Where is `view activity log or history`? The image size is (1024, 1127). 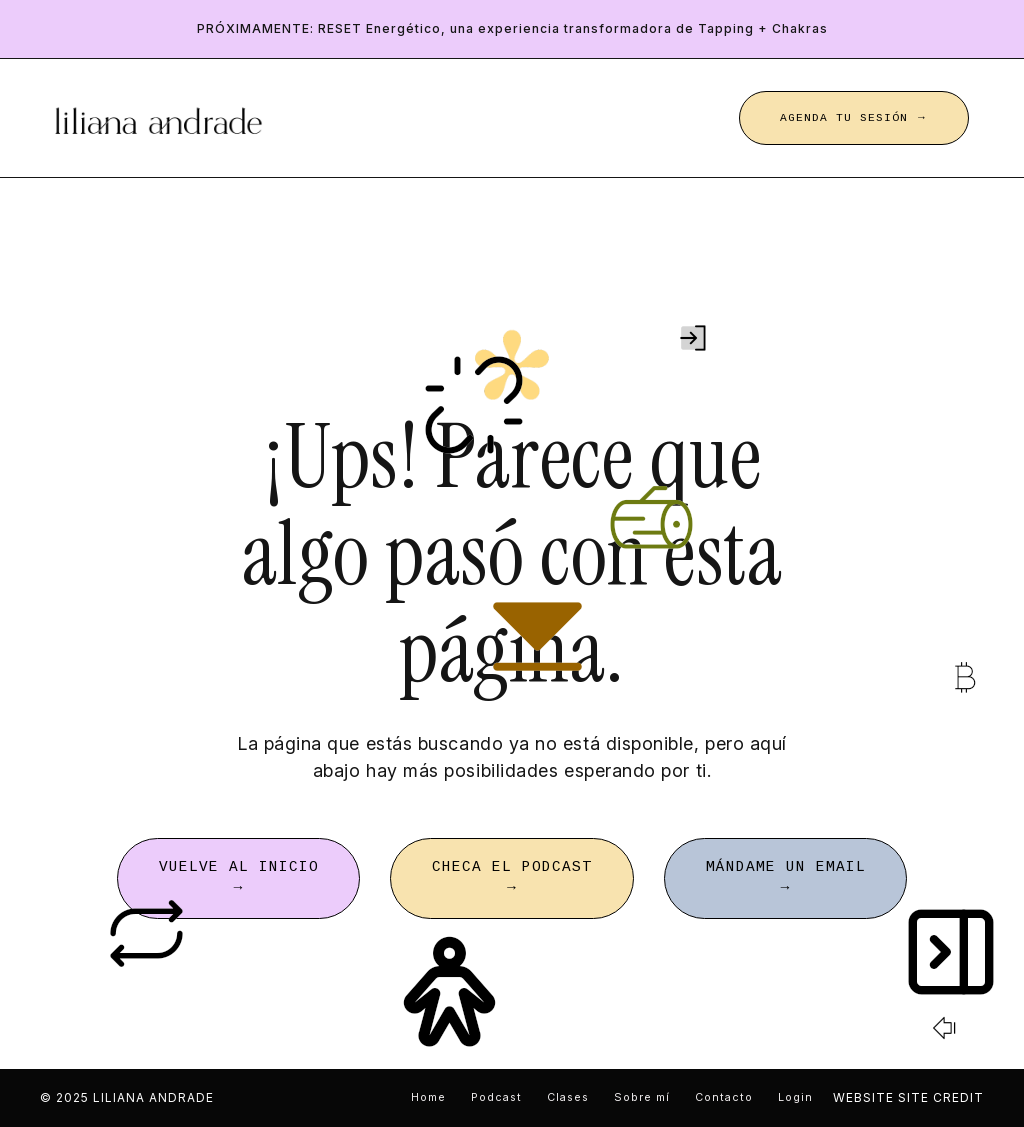
view activity log or history is located at coordinates (651, 521).